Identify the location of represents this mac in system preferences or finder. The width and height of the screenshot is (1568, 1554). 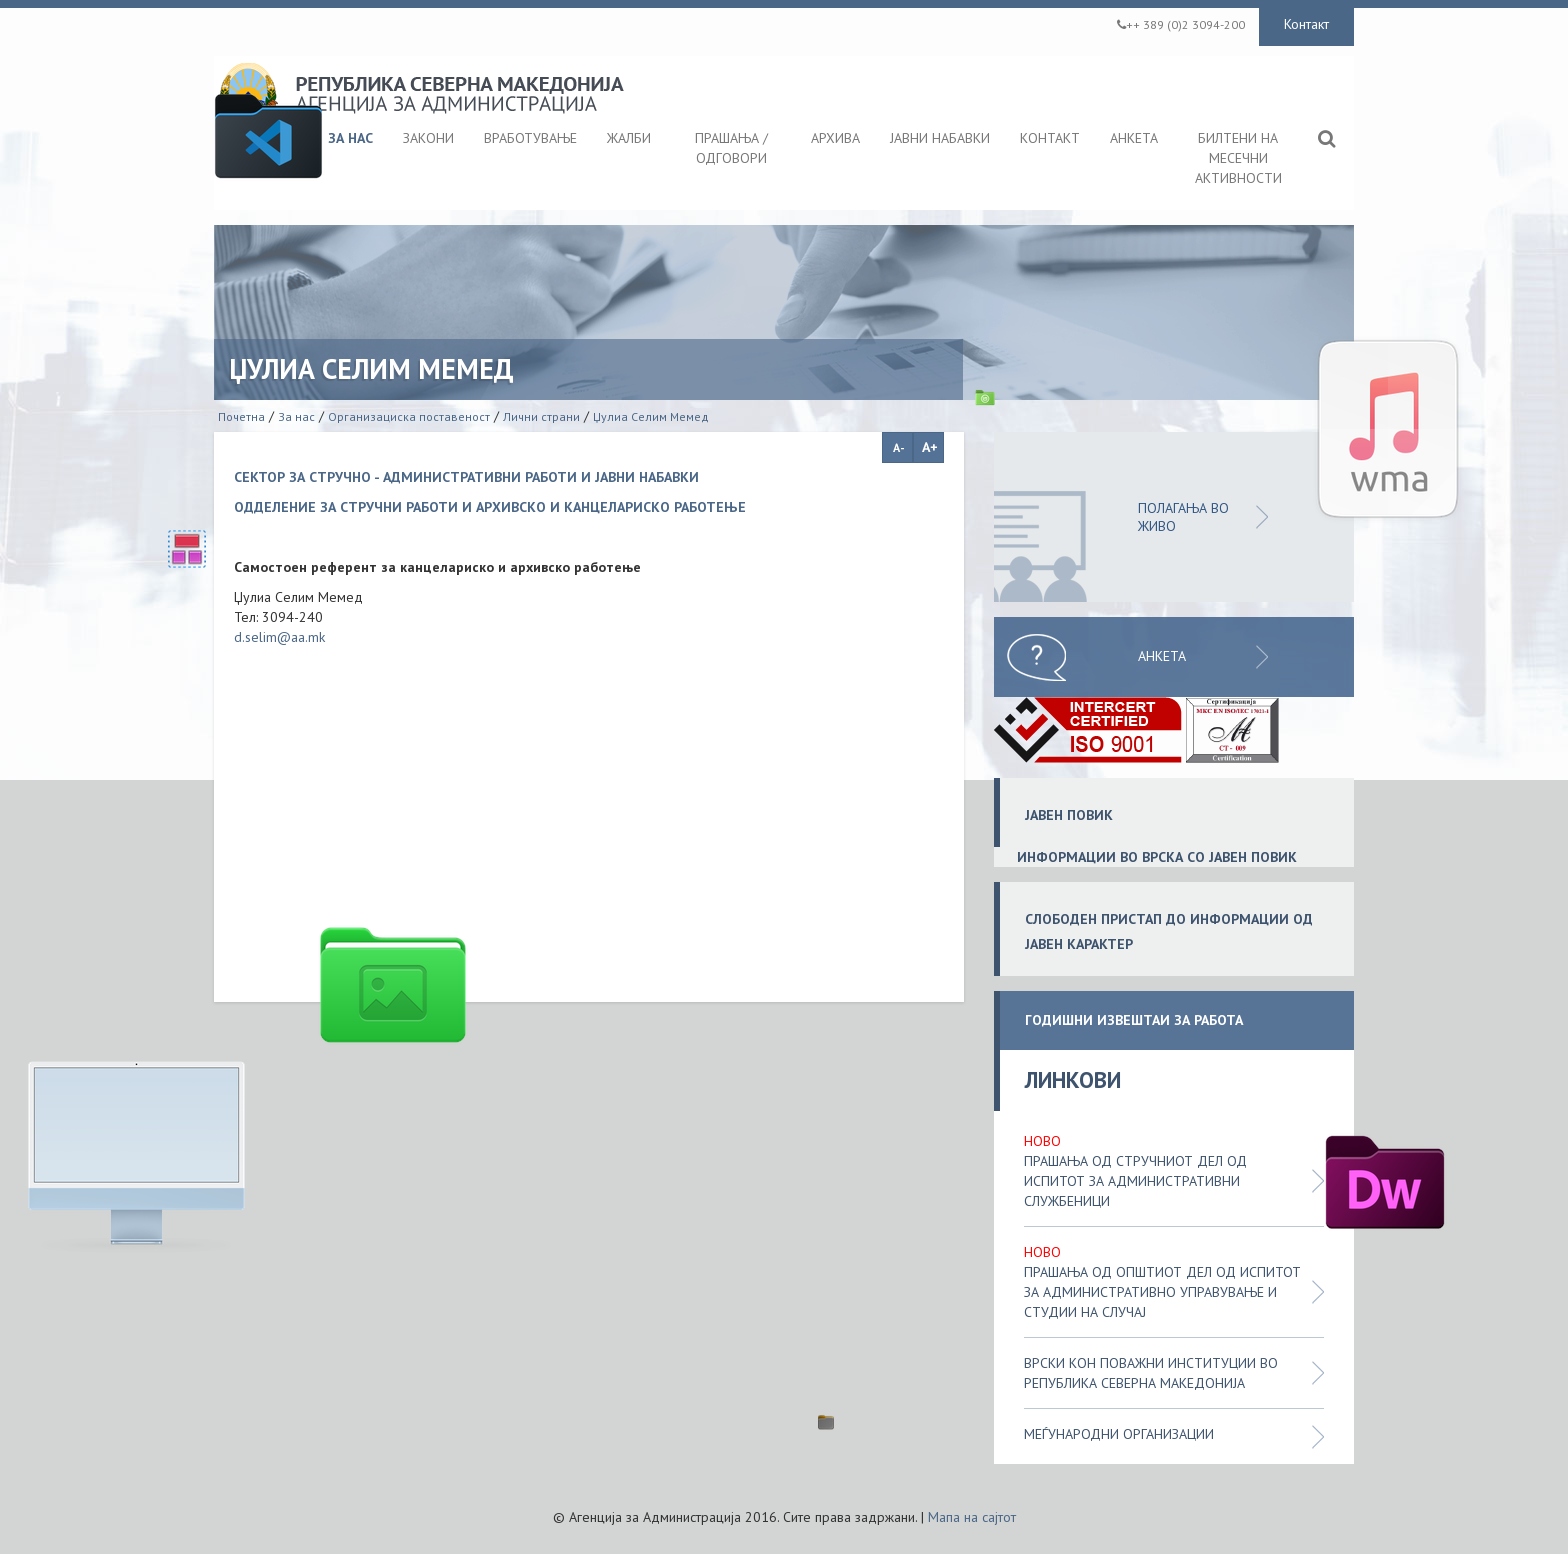
(136, 1149).